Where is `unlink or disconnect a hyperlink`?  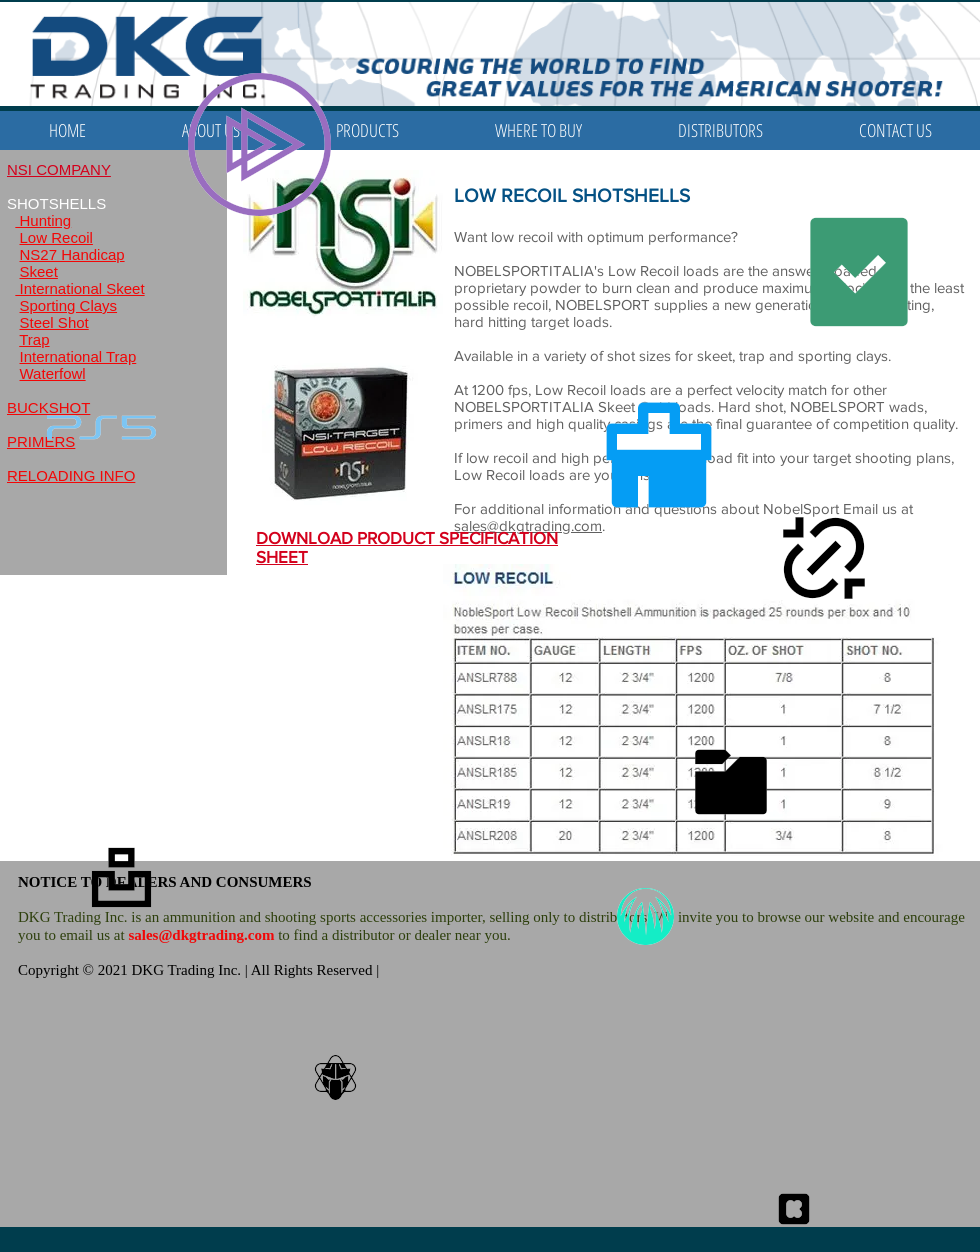 unlink or disconnect a hyperlink is located at coordinates (824, 558).